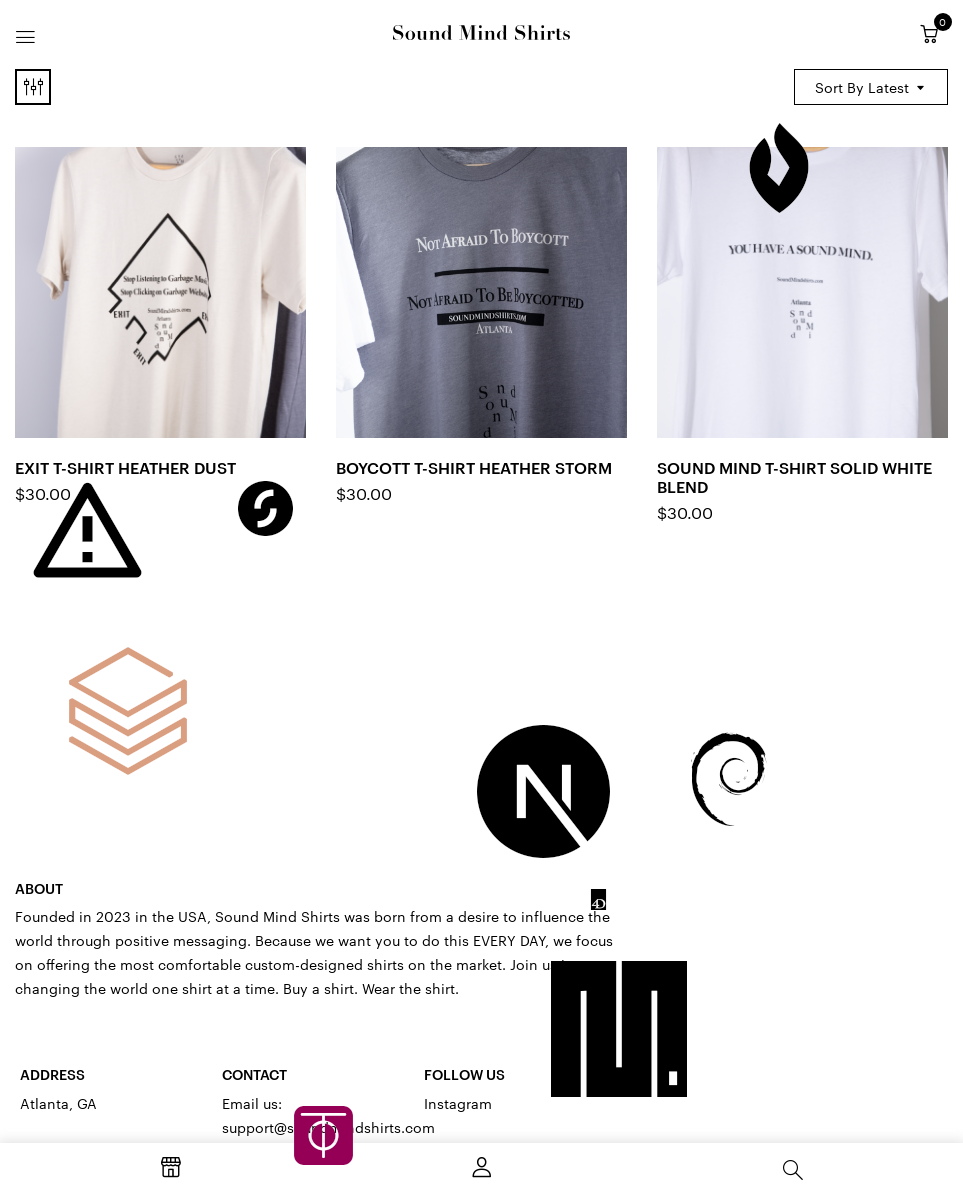  Describe the element at coordinates (128, 711) in the screenshot. I see `open Databricks platform` at that location.